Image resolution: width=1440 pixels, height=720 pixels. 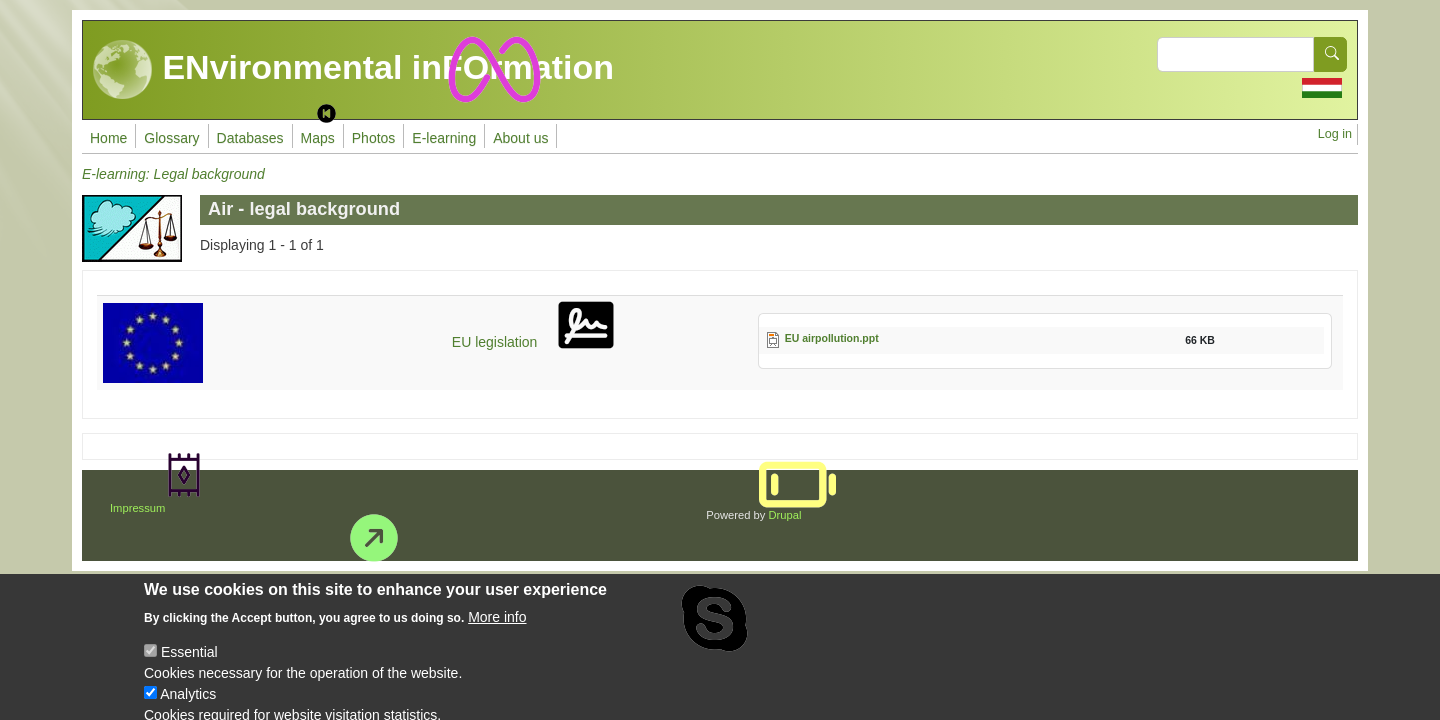 What do you see at coordinates (374, 538) in the screenshot?
I see `open link in new tab or window` at bounding box center [374, 538].